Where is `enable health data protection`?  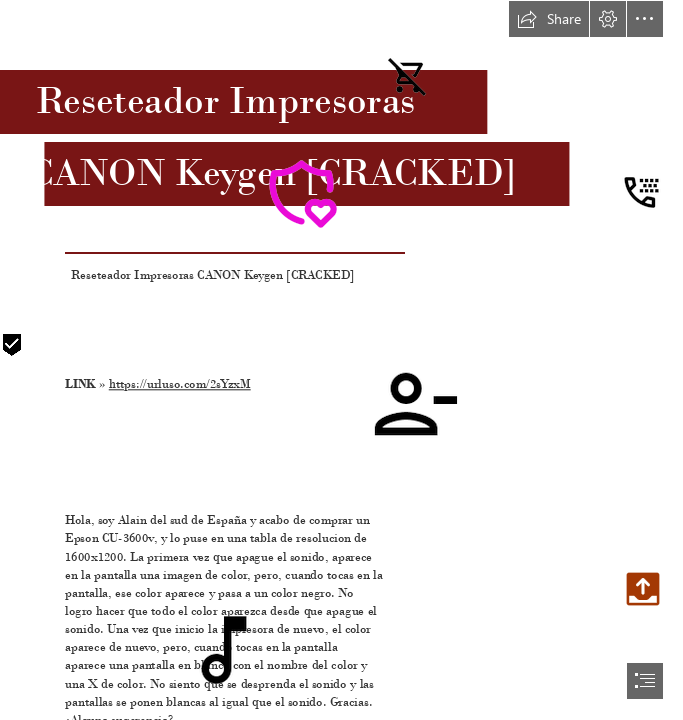
enable health data protection is located at coordinates (301, 192).